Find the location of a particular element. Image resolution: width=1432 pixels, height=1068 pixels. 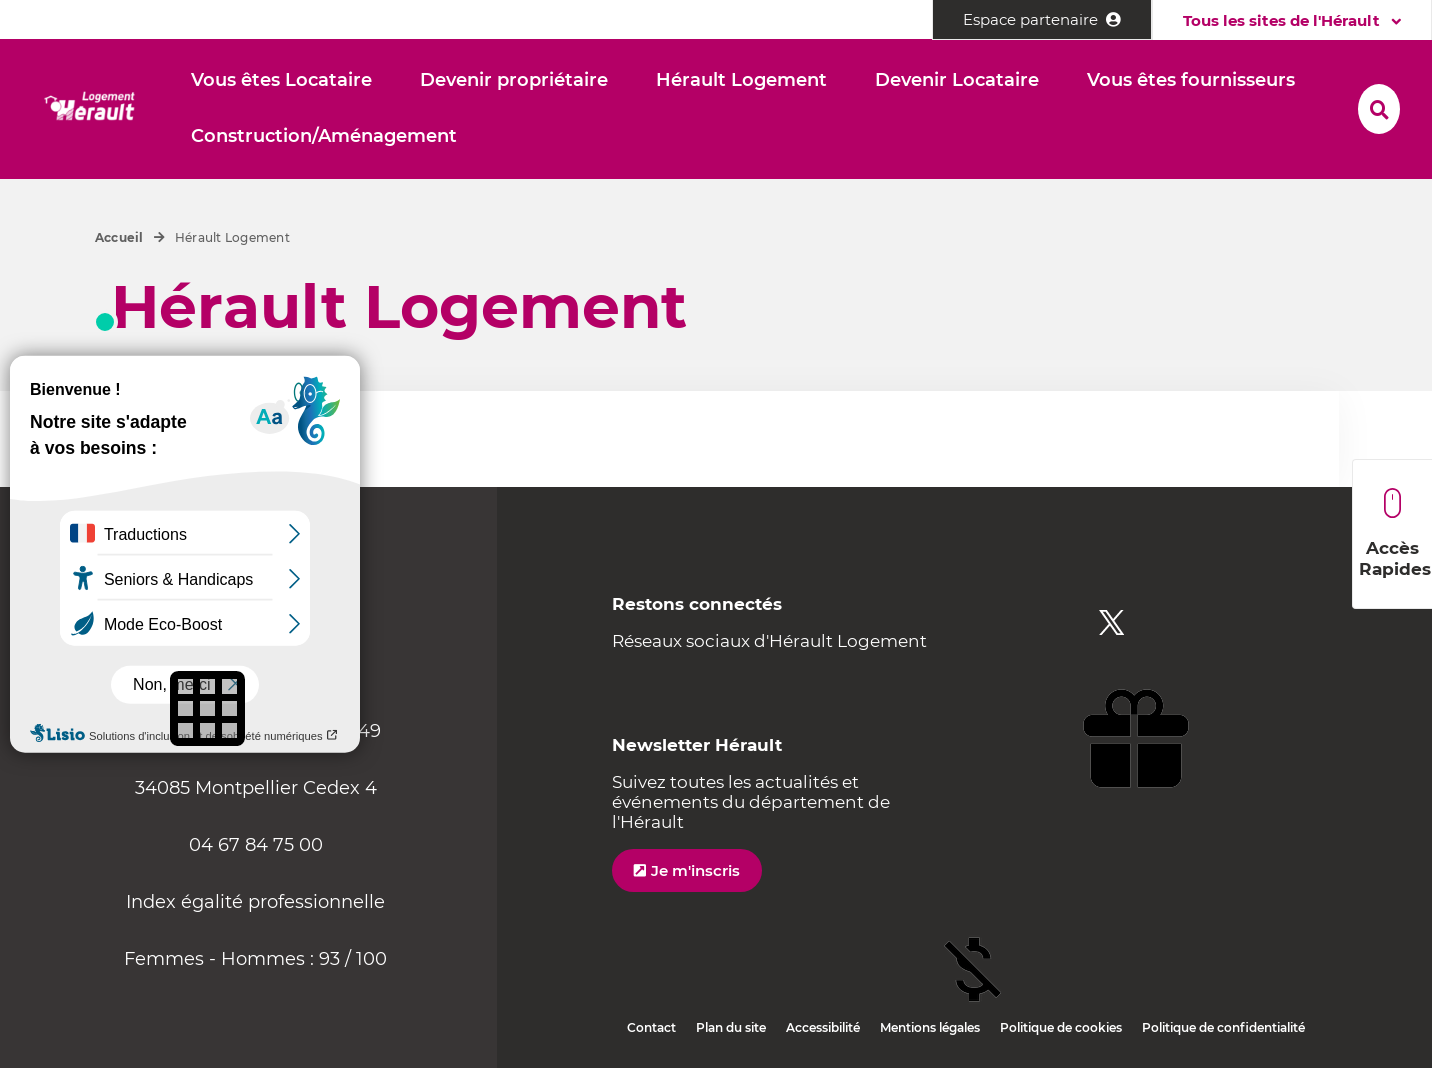

indicates no cost or free item is located at coordinates (972, 969).